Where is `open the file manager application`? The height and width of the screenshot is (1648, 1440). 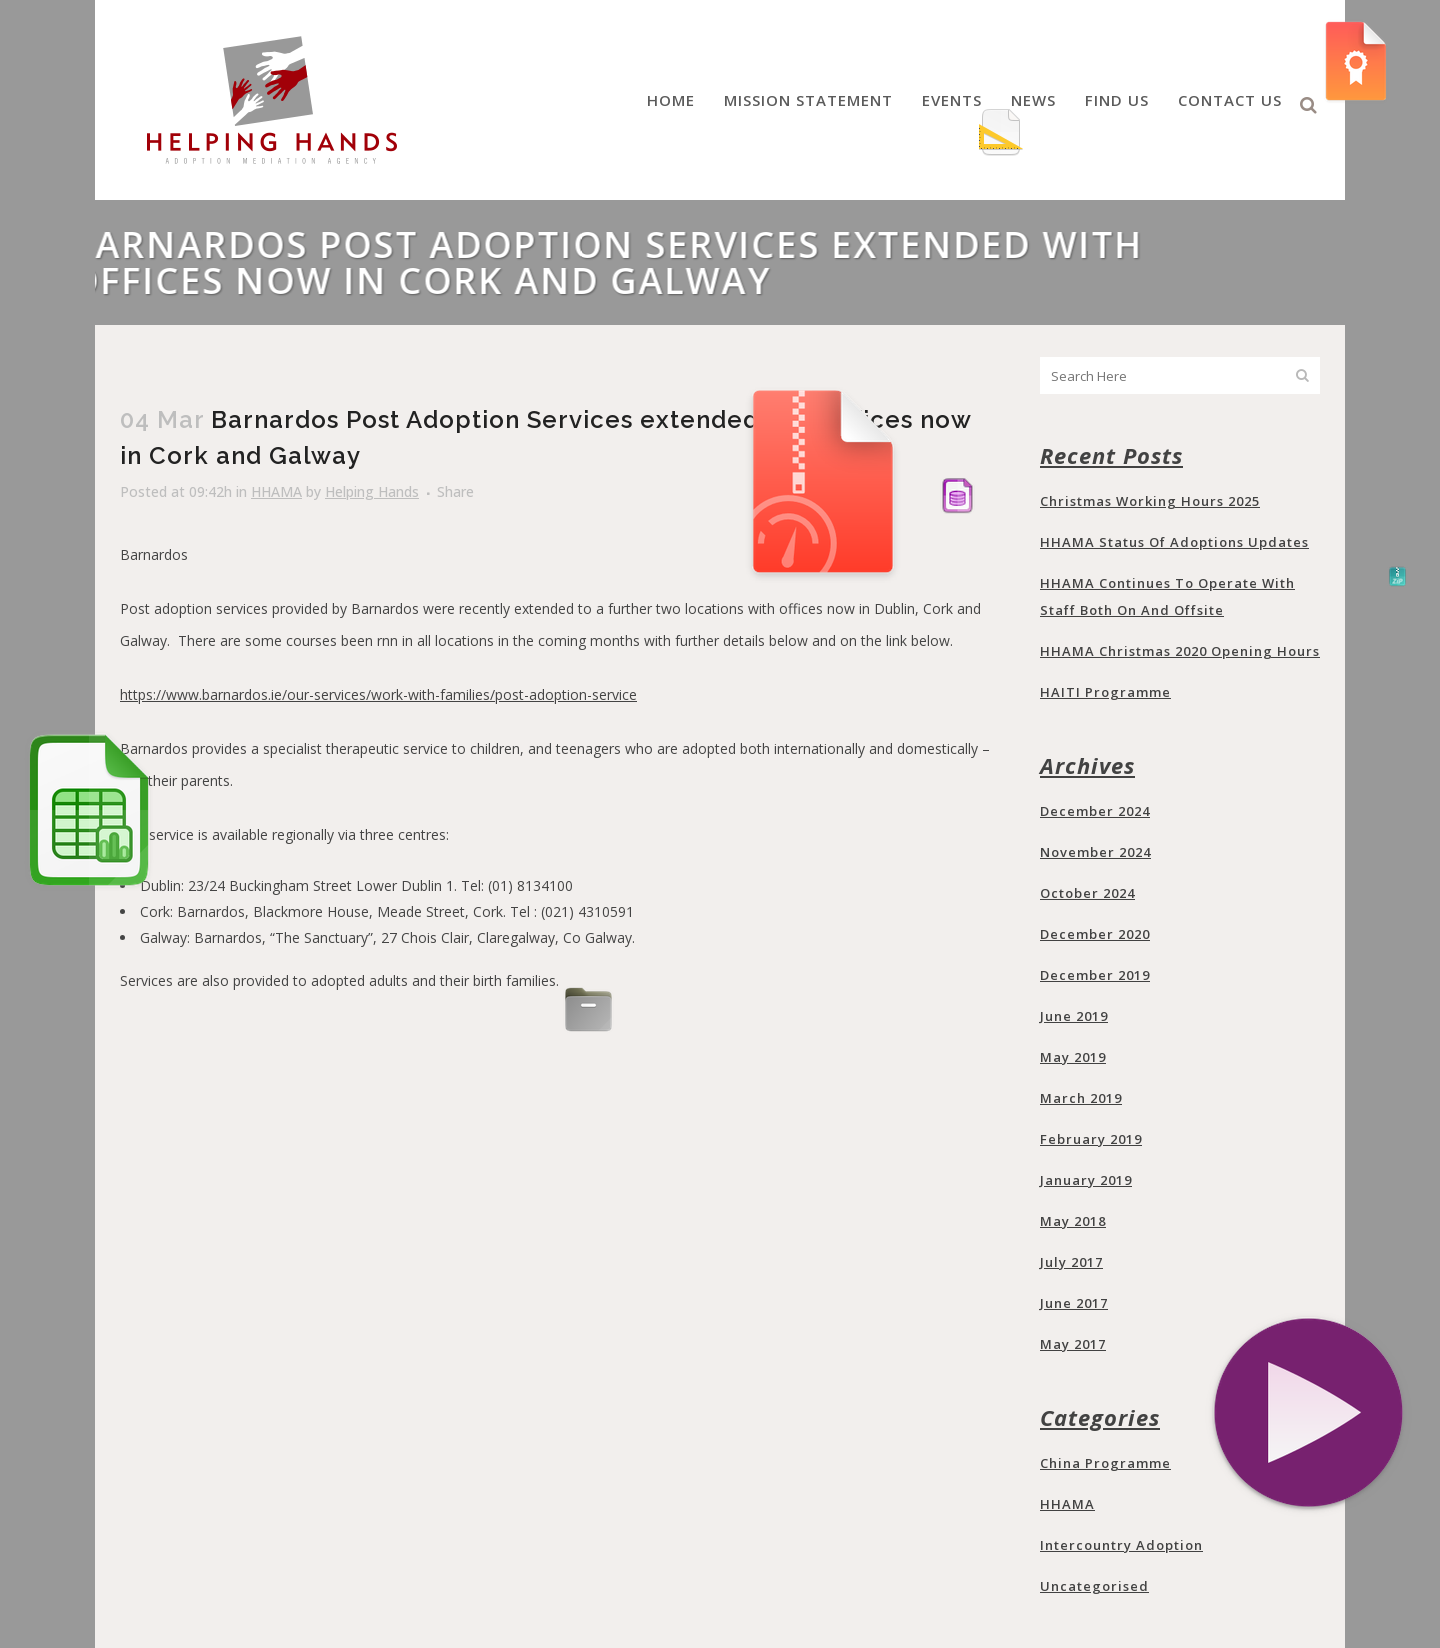 open the file manager application is located at coordinates (588, 1009).